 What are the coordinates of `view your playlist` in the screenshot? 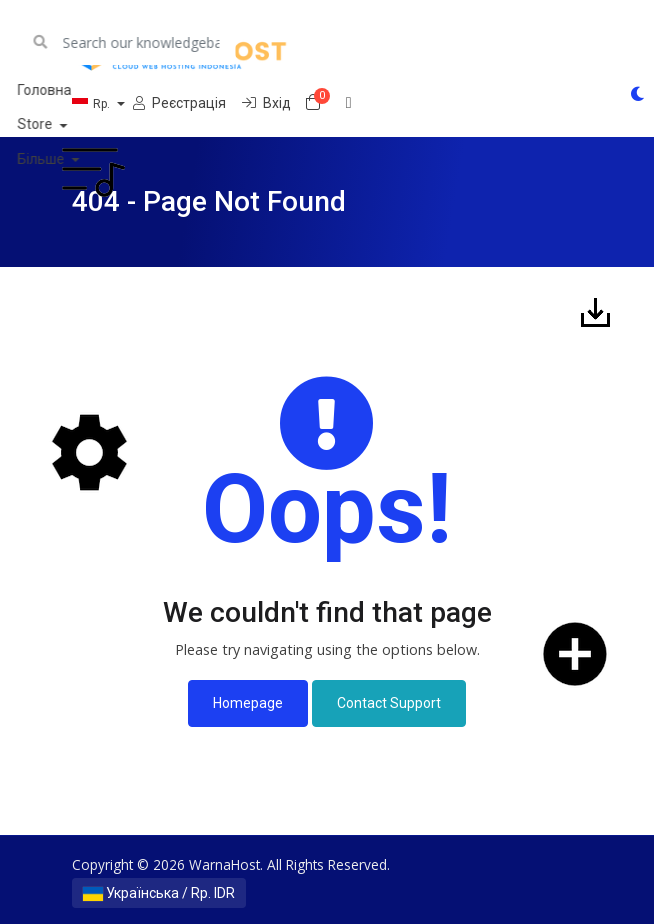 It's located at (90, 169).